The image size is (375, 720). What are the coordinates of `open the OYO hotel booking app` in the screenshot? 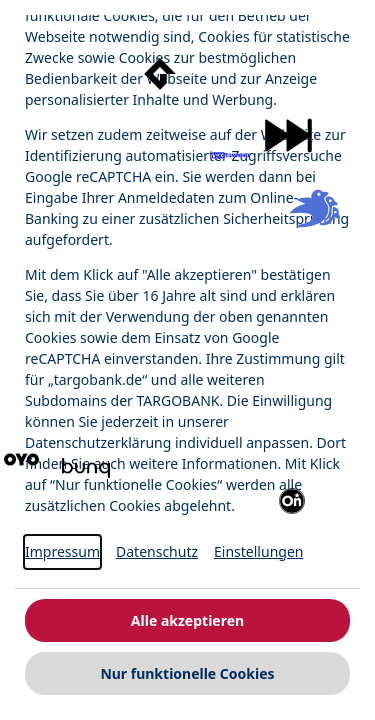 It's located at (21, 459).